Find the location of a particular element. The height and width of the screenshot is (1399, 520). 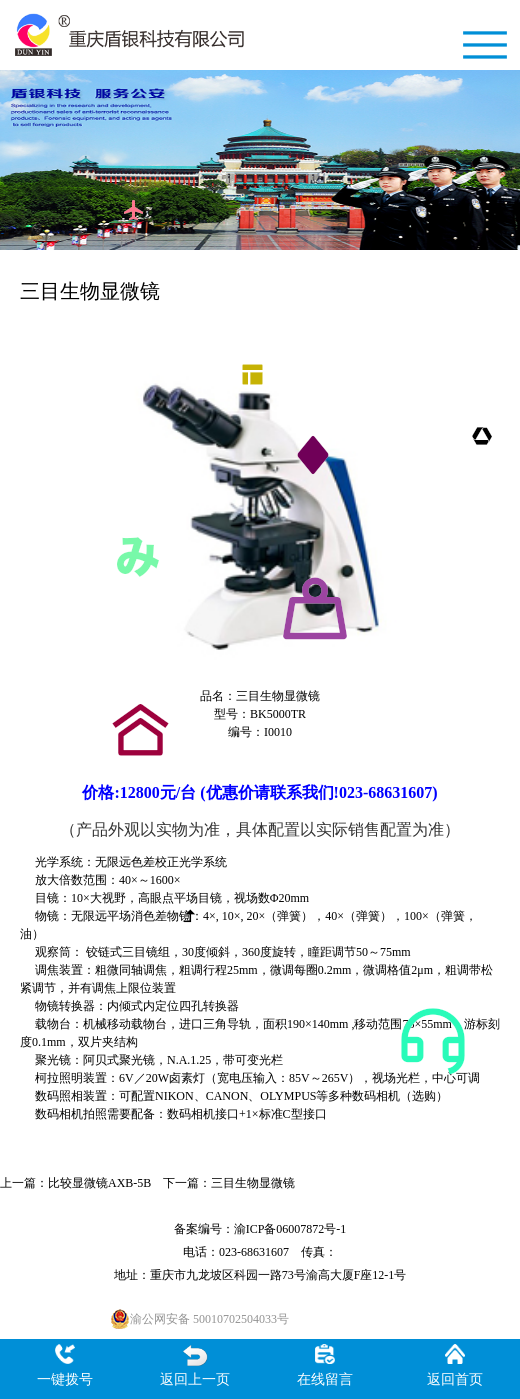

enable airplane mode is located at coordinates (133, 210).